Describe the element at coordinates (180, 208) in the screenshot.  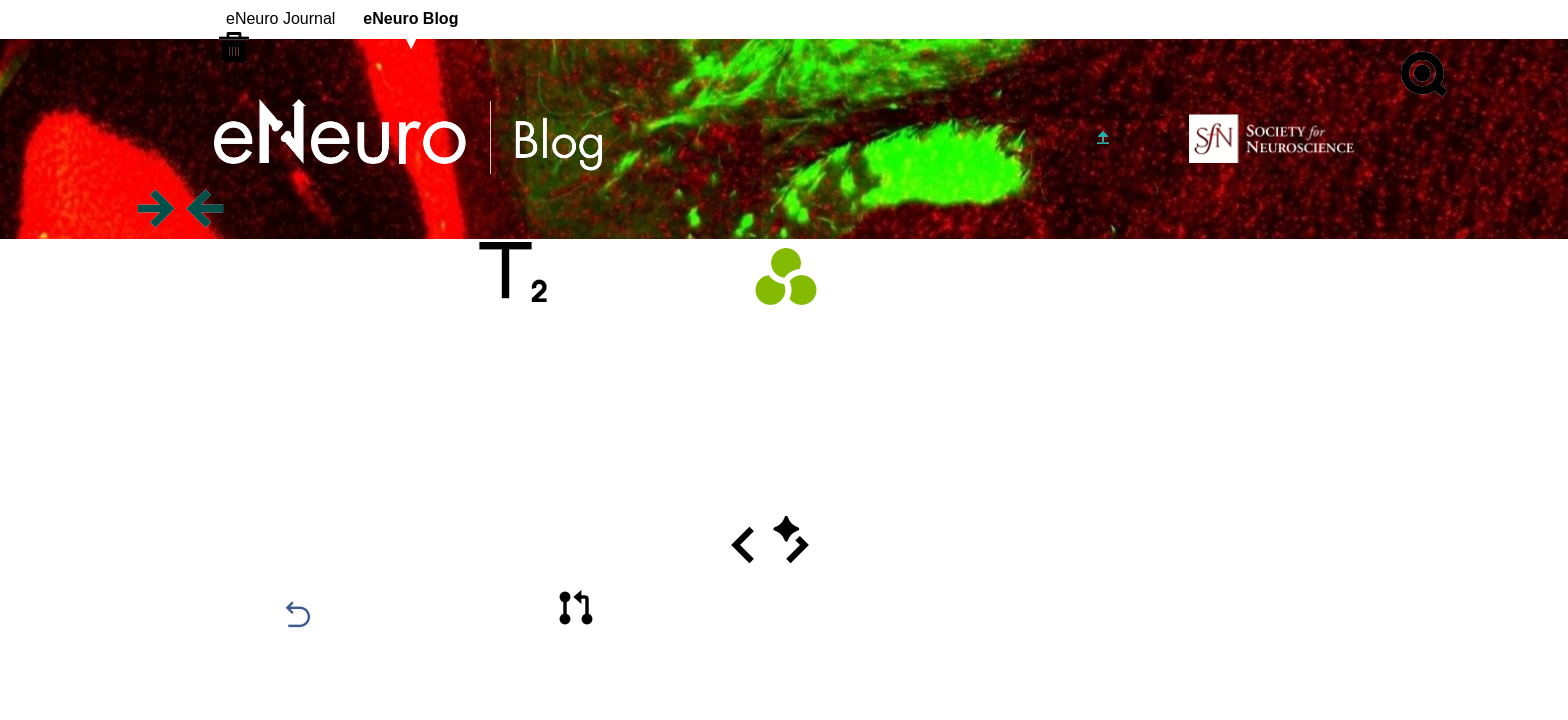
I see `collapse panel horizontally` at that location.